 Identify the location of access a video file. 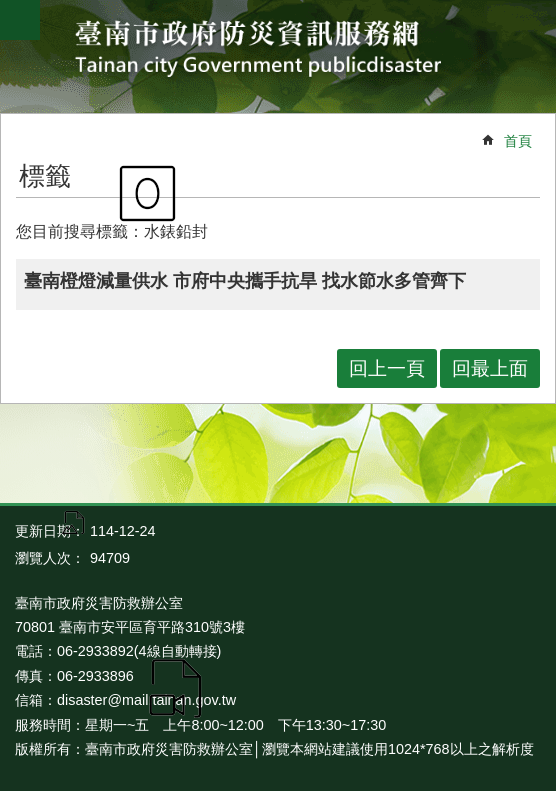
(176, 688).